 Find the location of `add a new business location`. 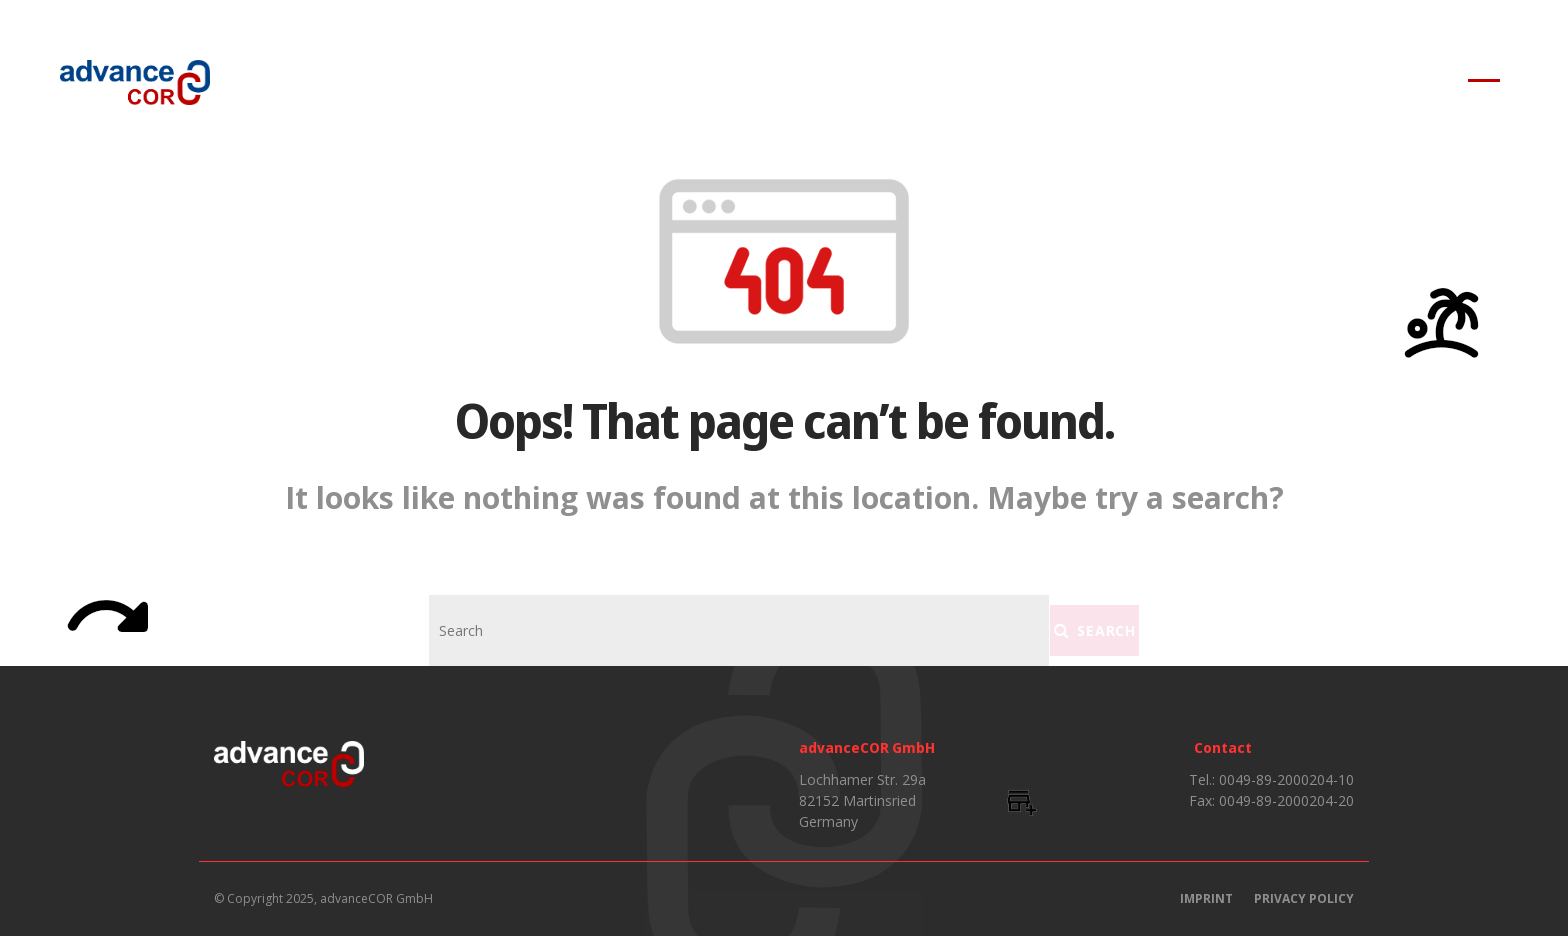

add a new business location is located at coordinates (1022, 801).